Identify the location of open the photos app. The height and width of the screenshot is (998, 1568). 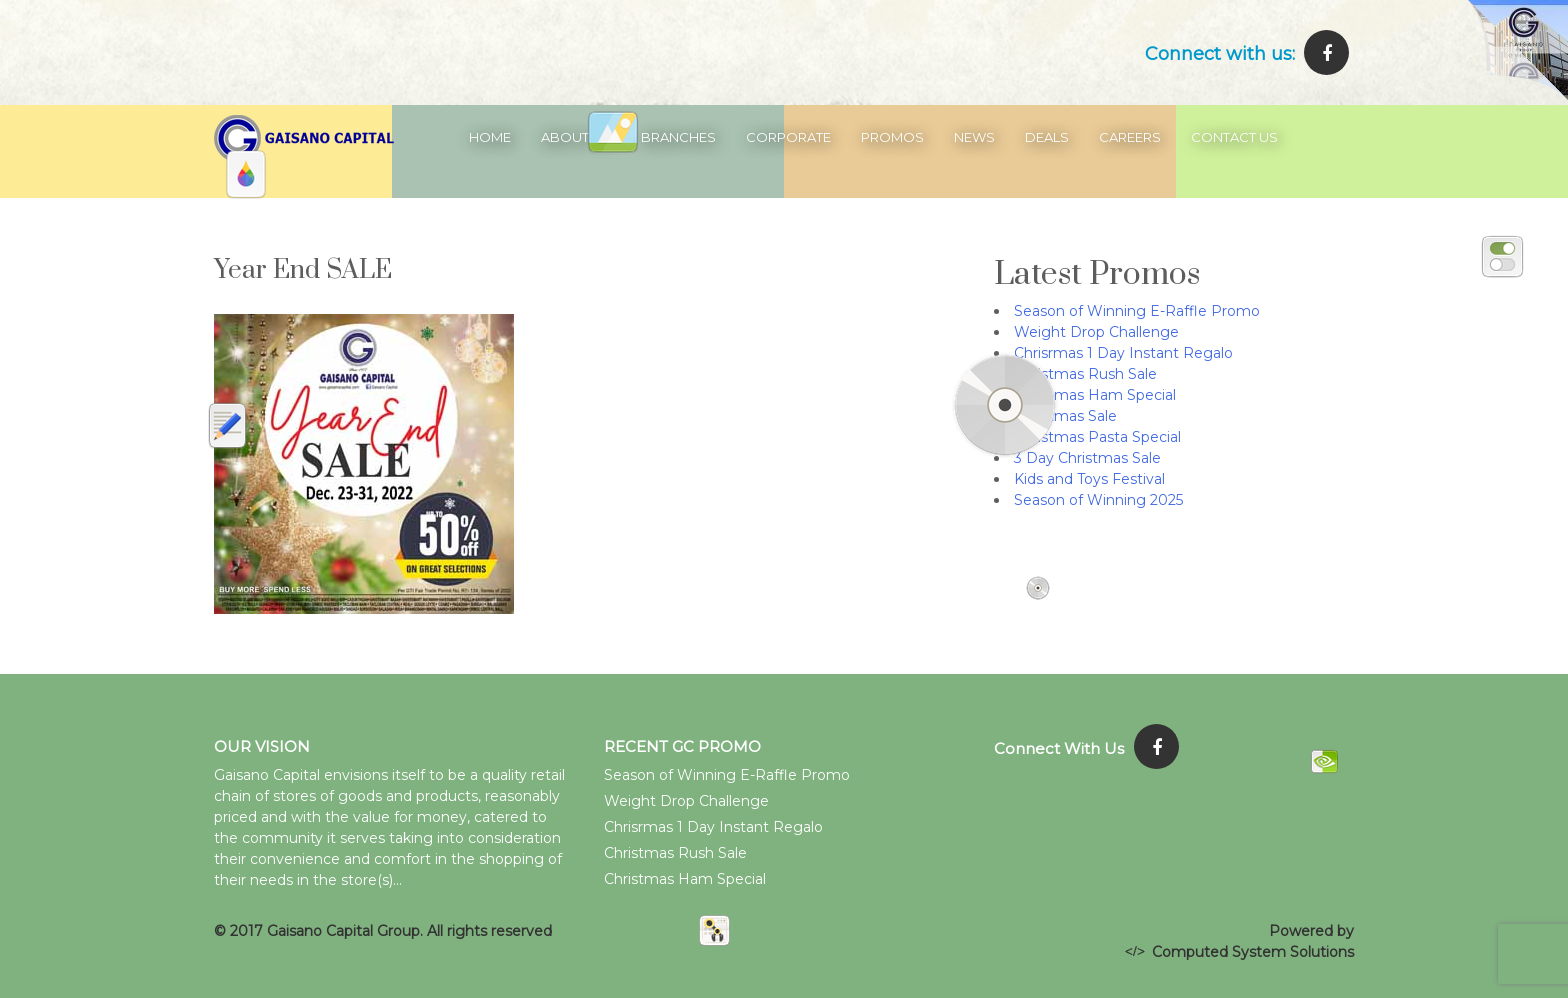
(613, 132).